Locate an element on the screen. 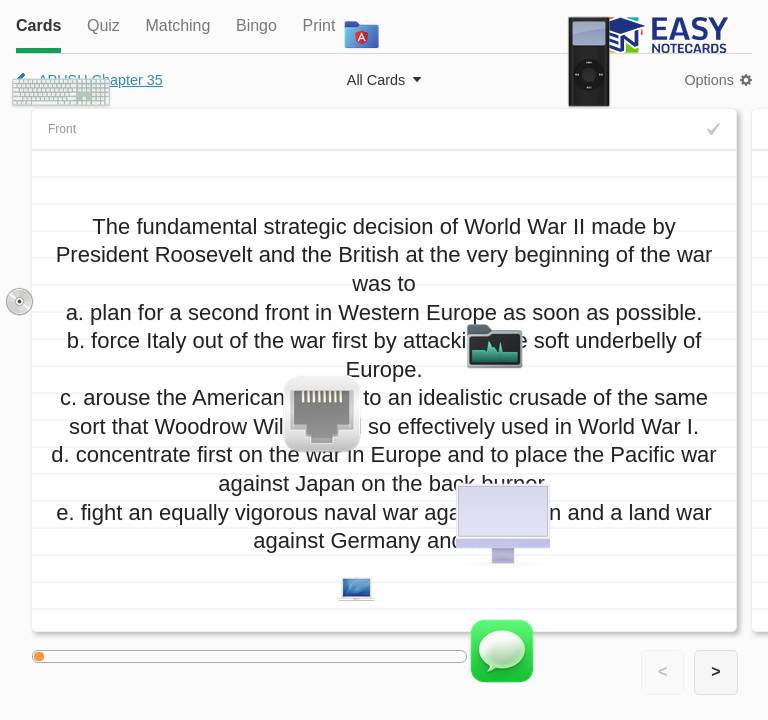 The image size is (768, 720). open the messages app is located at coordinates (502, 651).